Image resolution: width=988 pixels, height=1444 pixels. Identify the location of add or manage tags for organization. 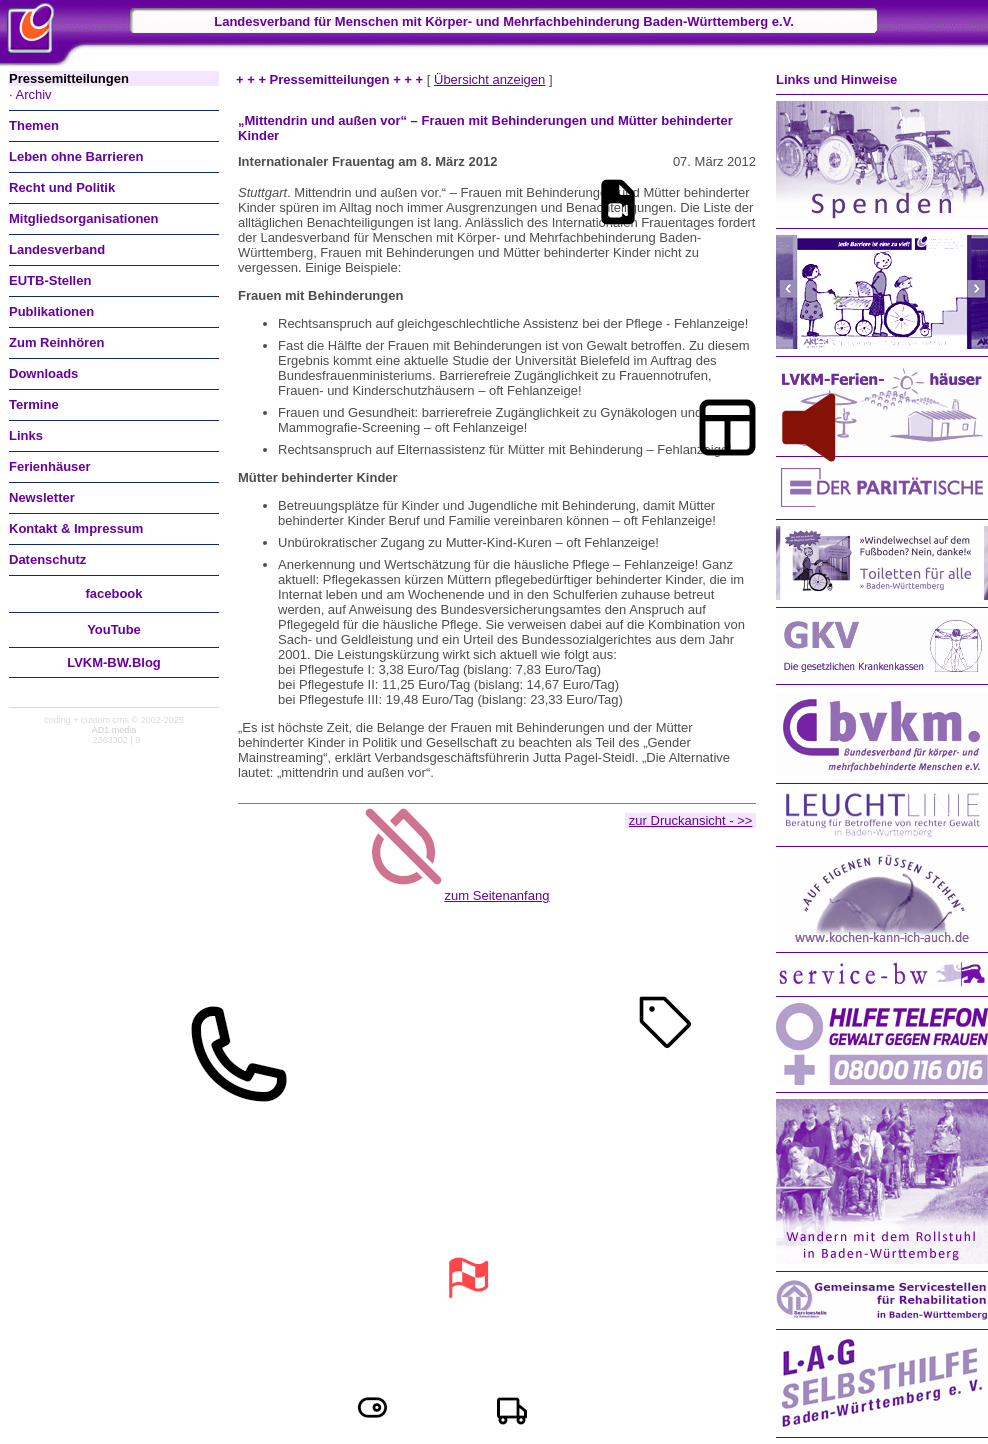
(662, 1019).